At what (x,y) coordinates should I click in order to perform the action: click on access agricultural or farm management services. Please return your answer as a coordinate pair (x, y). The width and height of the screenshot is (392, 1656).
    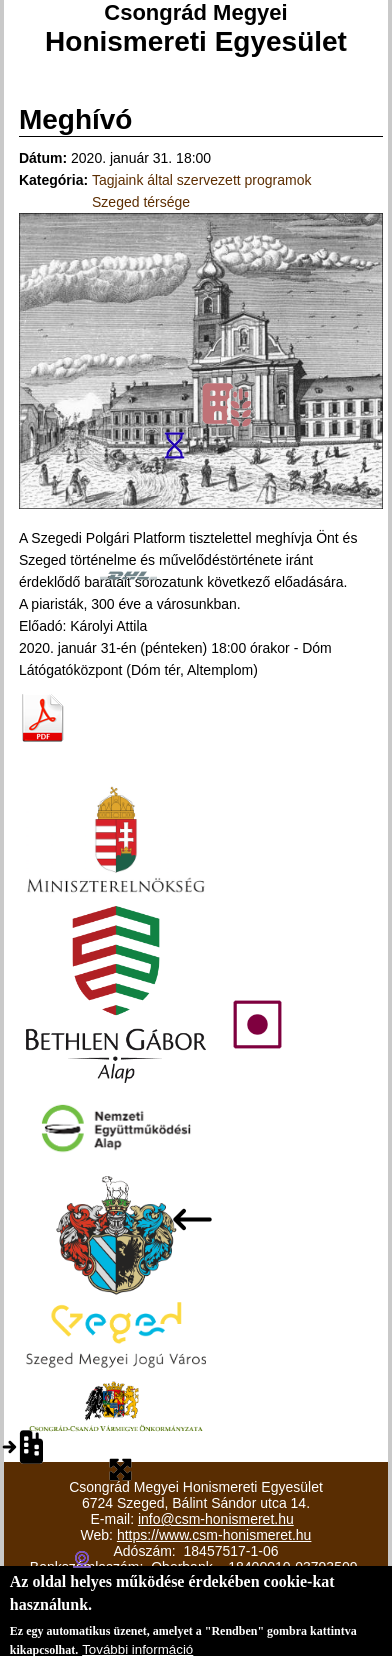
    Looking at the image, I should click on (225, 403).